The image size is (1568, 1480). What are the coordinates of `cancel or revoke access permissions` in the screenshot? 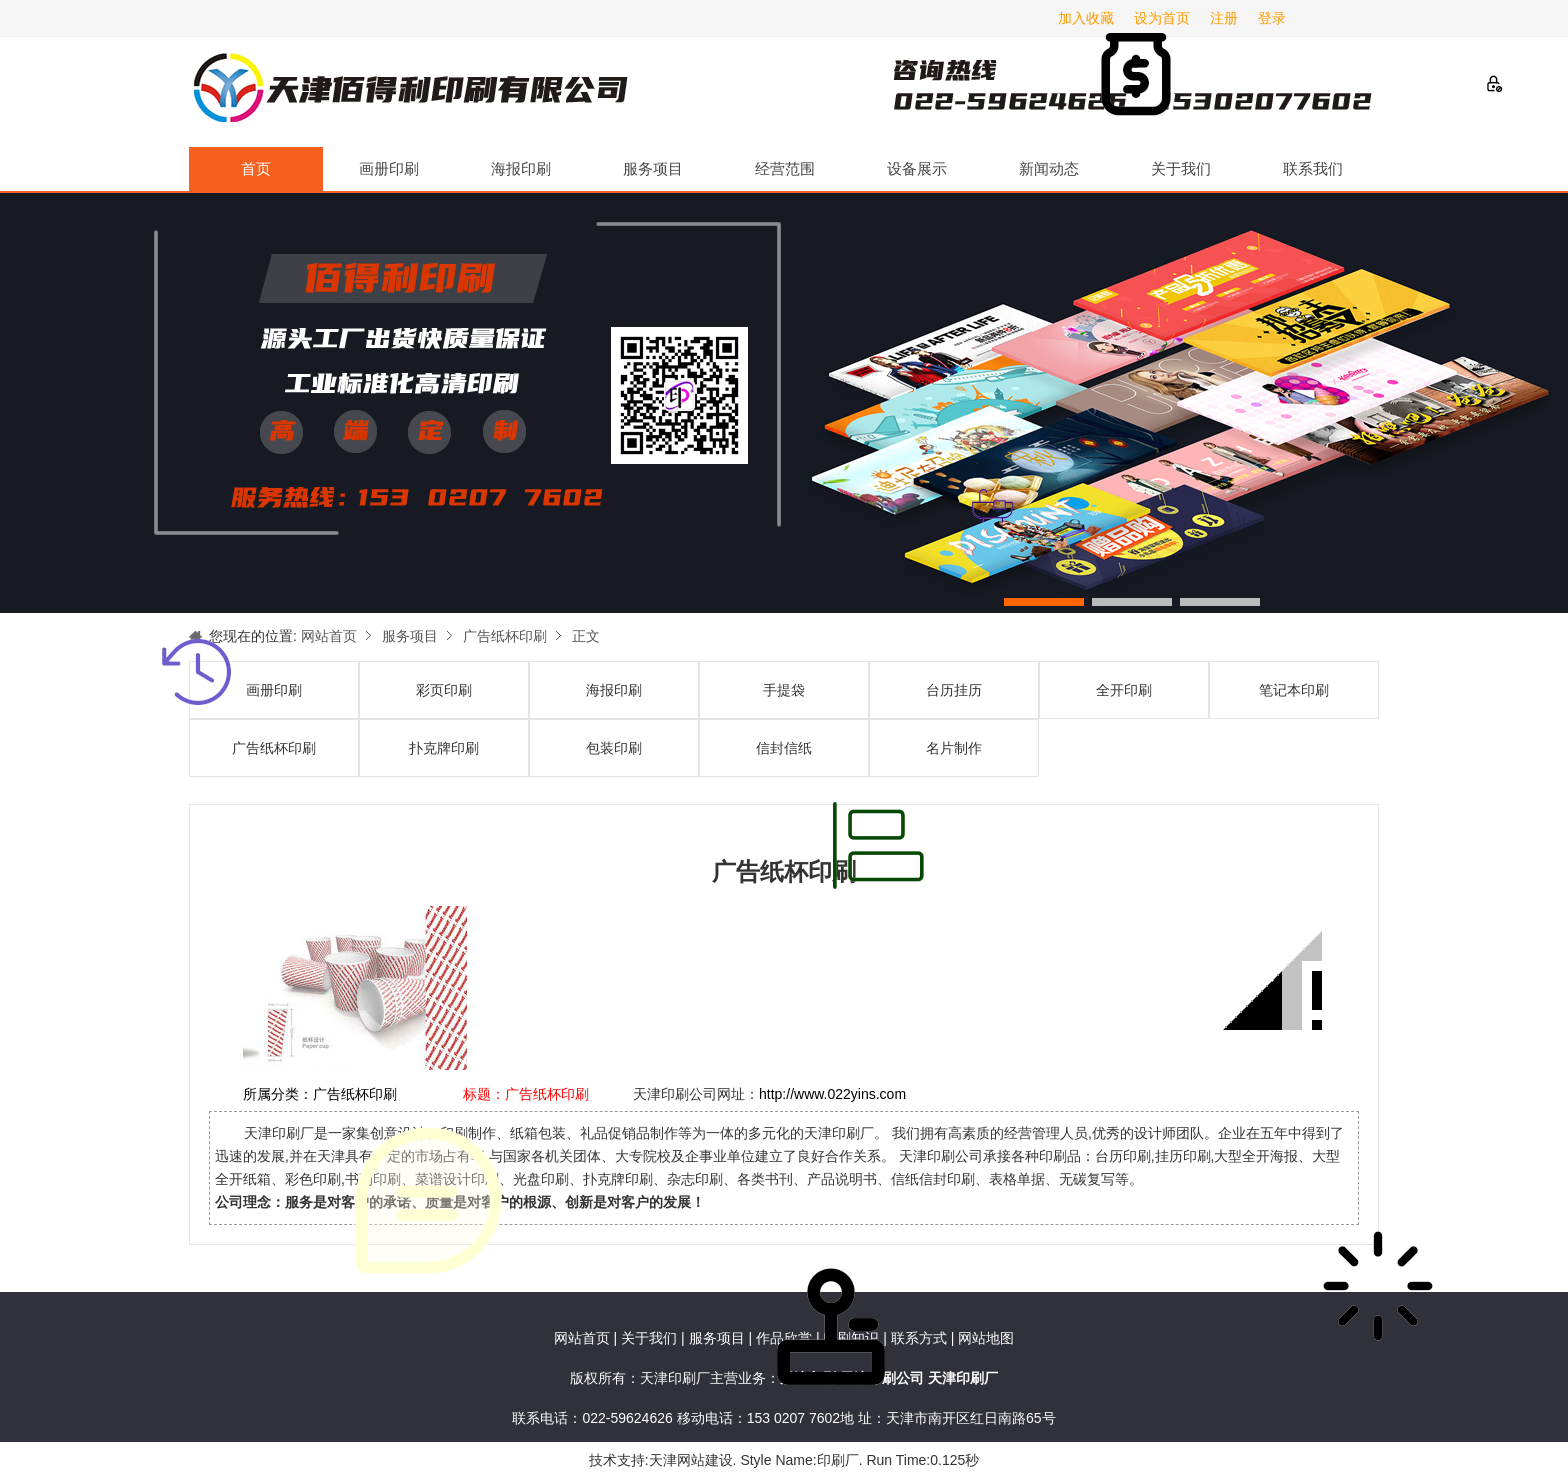 It's located at (1493, 83).